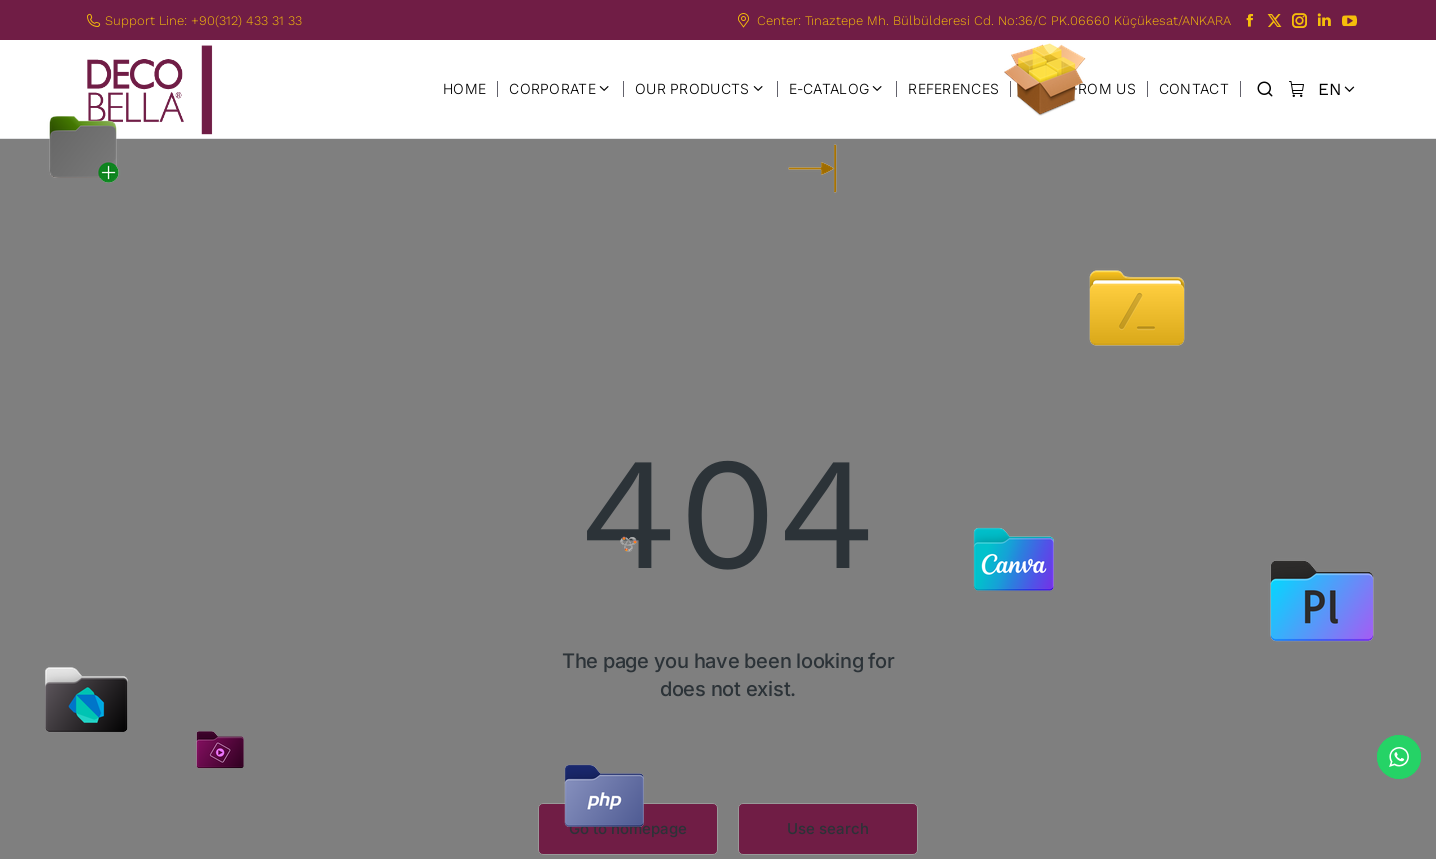  What do you see at coordinates (1013, 561) in the screenshot?
I see `open folder containing Canva project files` at bounding box center [1013, 561].